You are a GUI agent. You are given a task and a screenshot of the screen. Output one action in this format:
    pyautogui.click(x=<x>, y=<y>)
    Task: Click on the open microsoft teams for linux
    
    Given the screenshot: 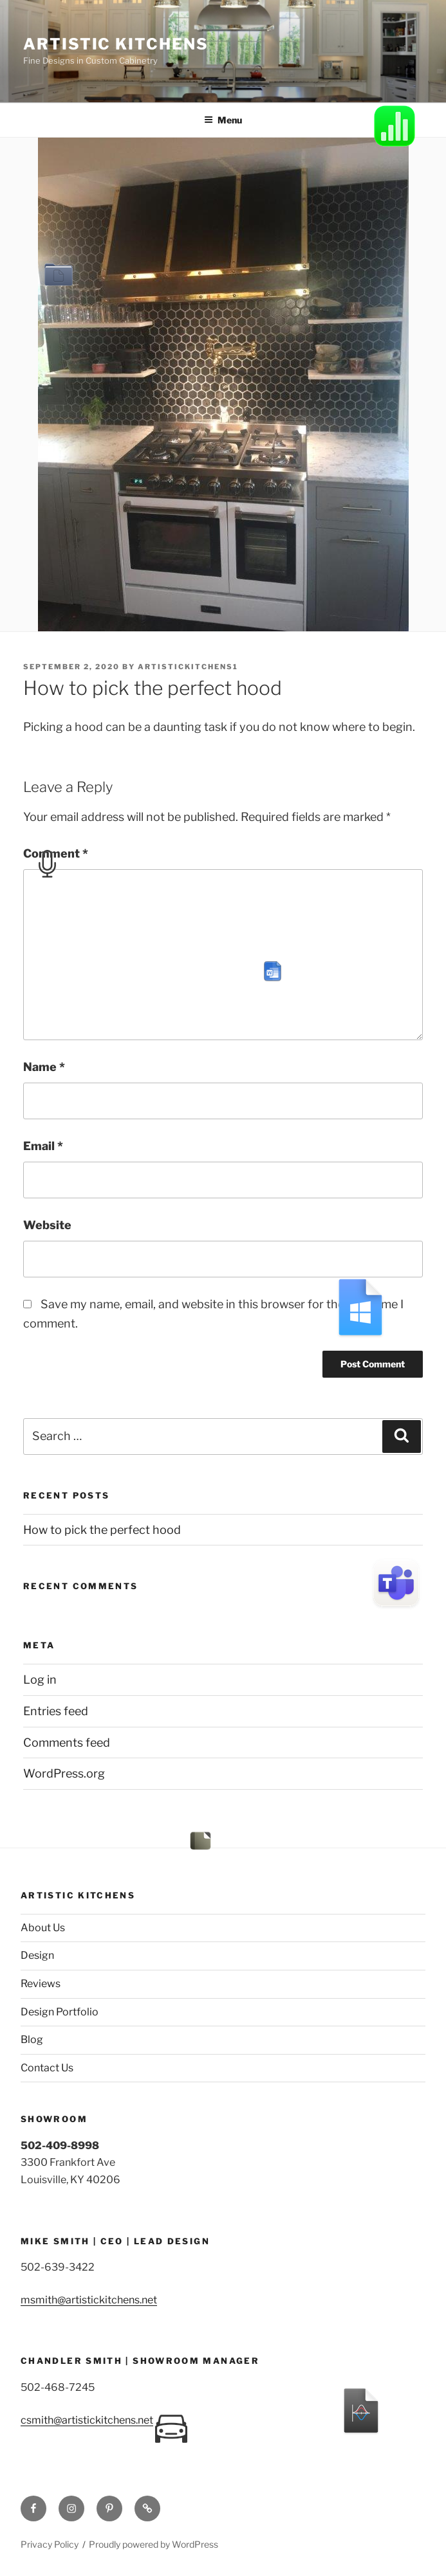 What is the action you would take?
    pyautogui.click(x=396, y=1583)
    